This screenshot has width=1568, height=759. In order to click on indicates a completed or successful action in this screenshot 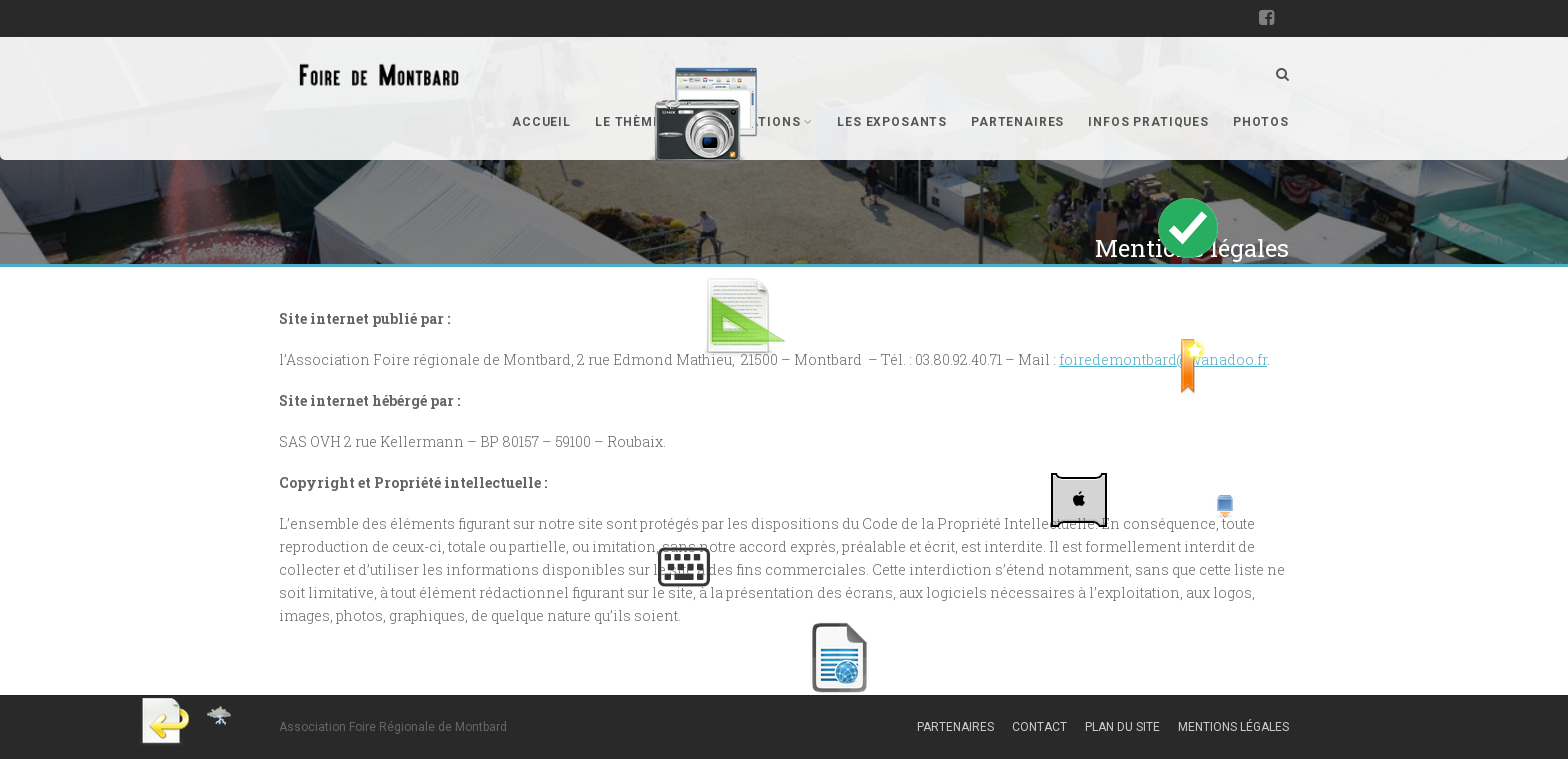, I will do `click(1188, 228)`.